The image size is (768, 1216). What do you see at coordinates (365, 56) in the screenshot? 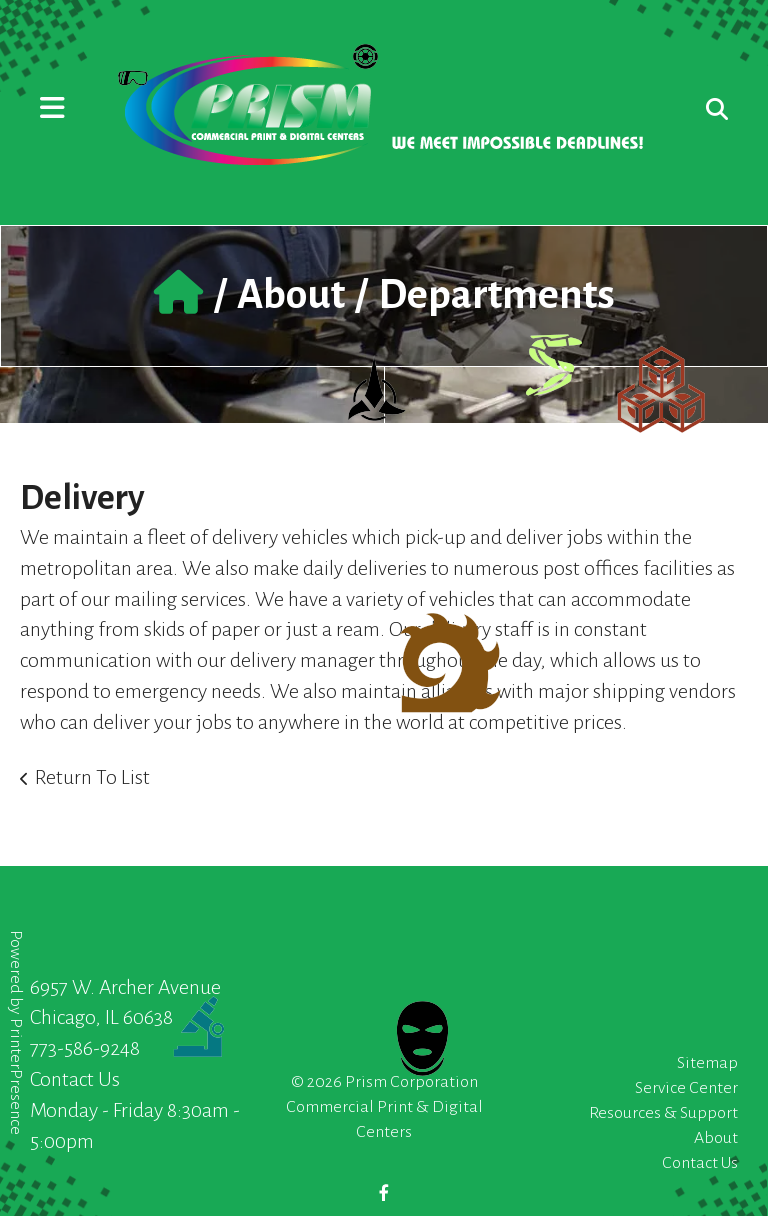
I see `navigate or steer game controls` at bounding box center [365, 56].